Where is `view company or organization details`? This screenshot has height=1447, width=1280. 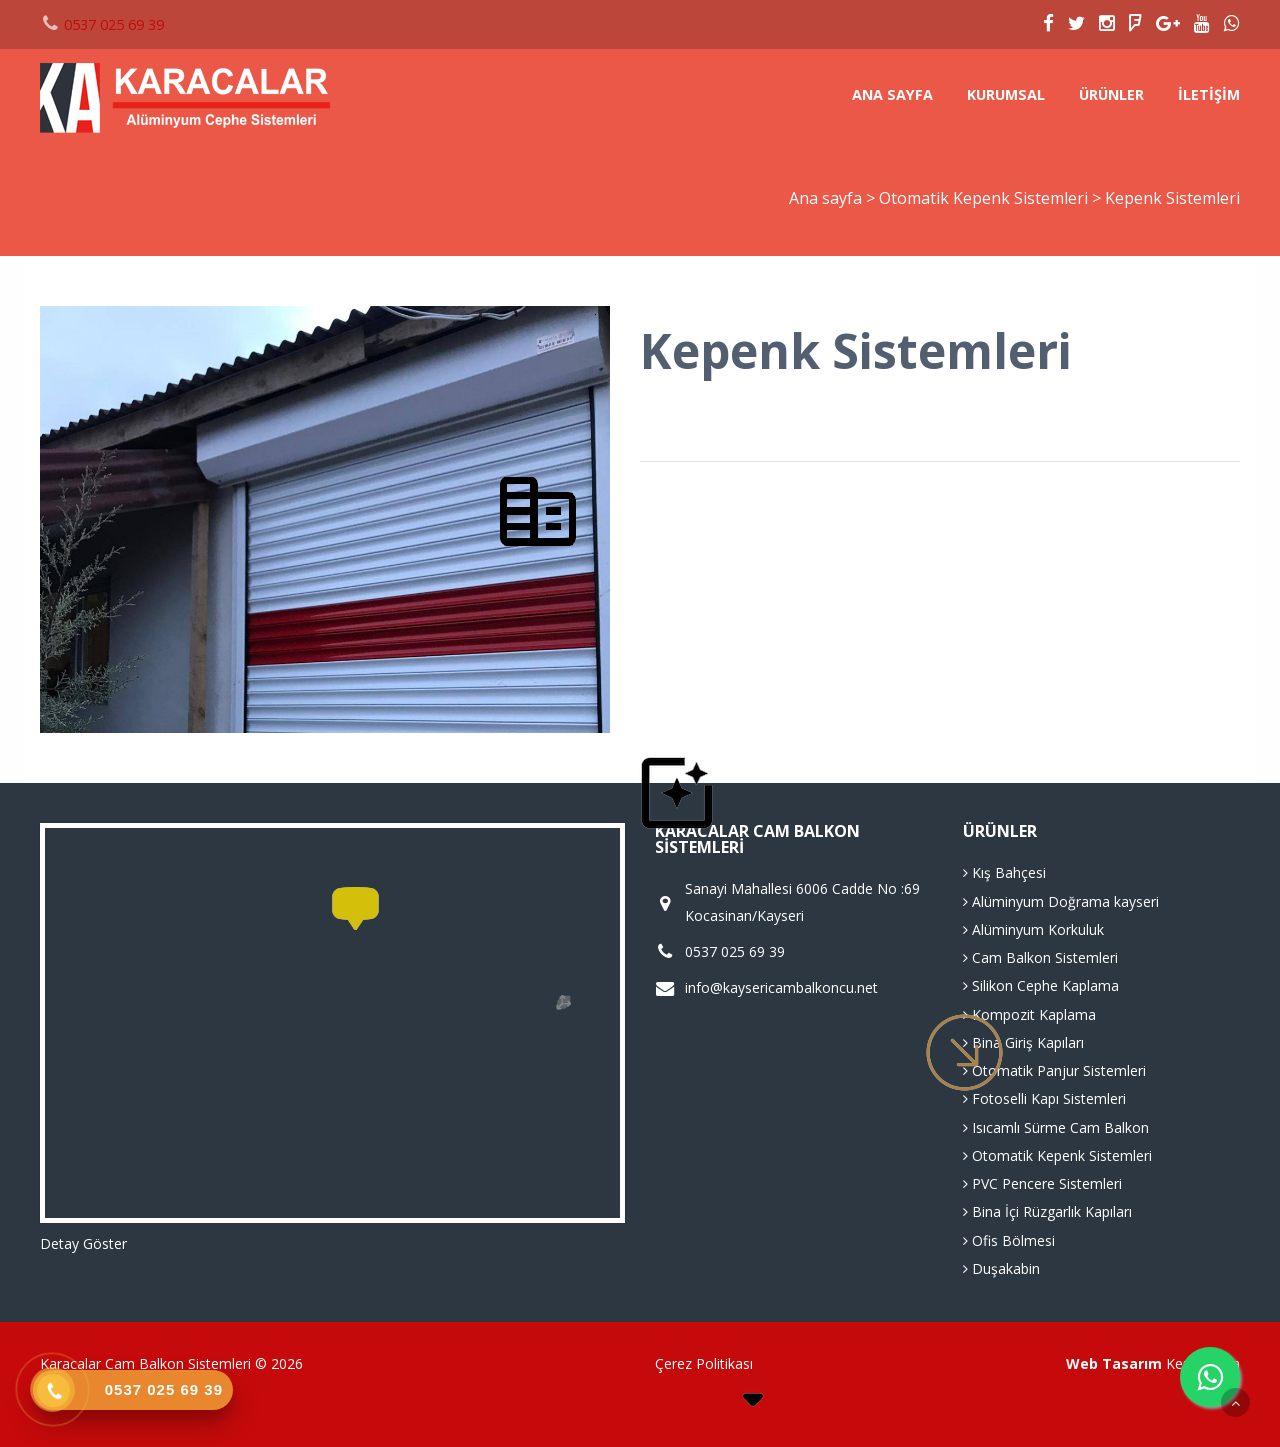
view company or organization details is located at coordinates (538, 511).